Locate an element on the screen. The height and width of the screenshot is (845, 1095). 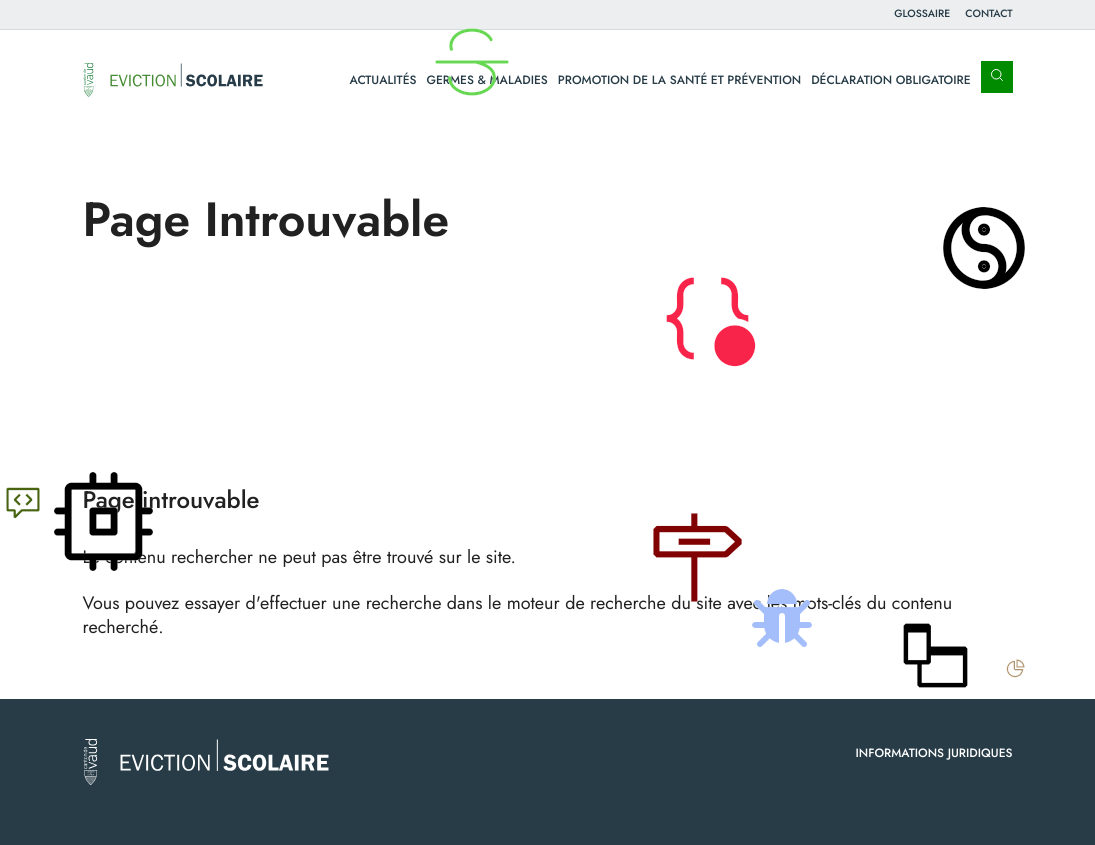
view system processor information is located at coordinates (103, 521).